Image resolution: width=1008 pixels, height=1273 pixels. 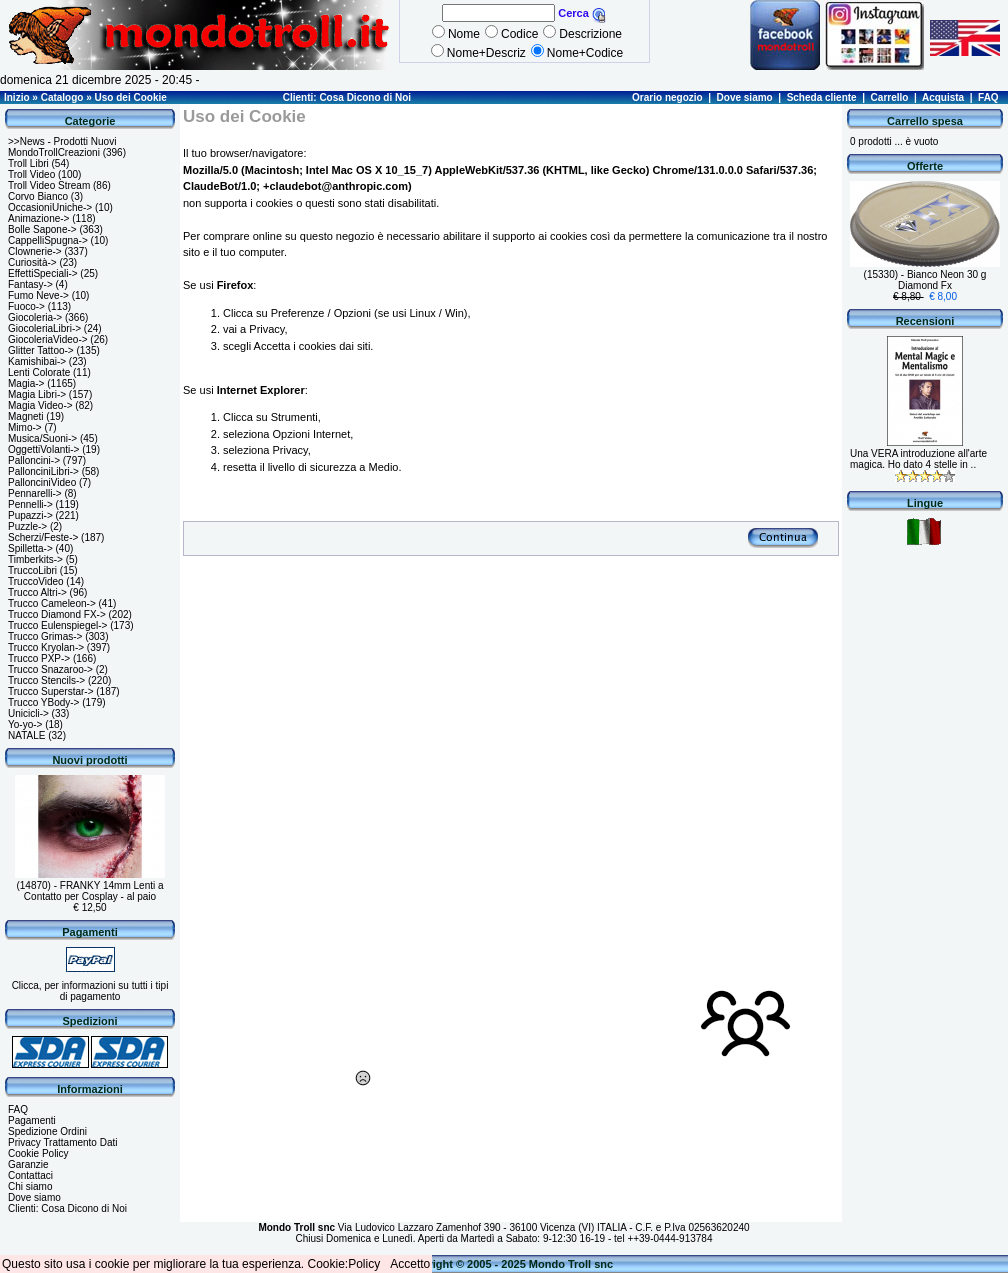 What do you see at coordinates (363, 1078) in the screenshot?
I see `indicate negative feedback or dissatisfaction` at bounding box center [363, 1078].